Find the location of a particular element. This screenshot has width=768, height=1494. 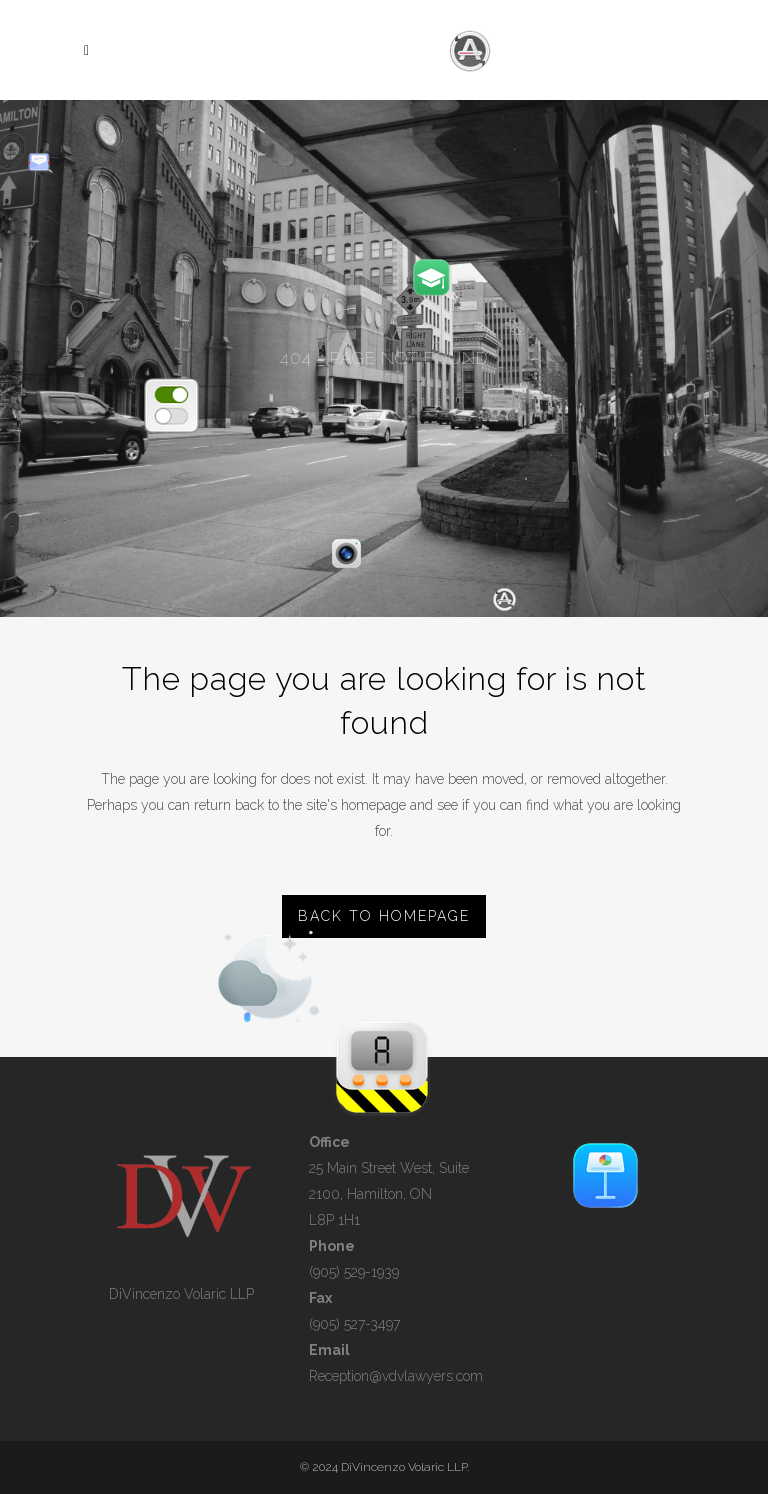

indicates scattered showers at night is located at coordinates (268, 976).